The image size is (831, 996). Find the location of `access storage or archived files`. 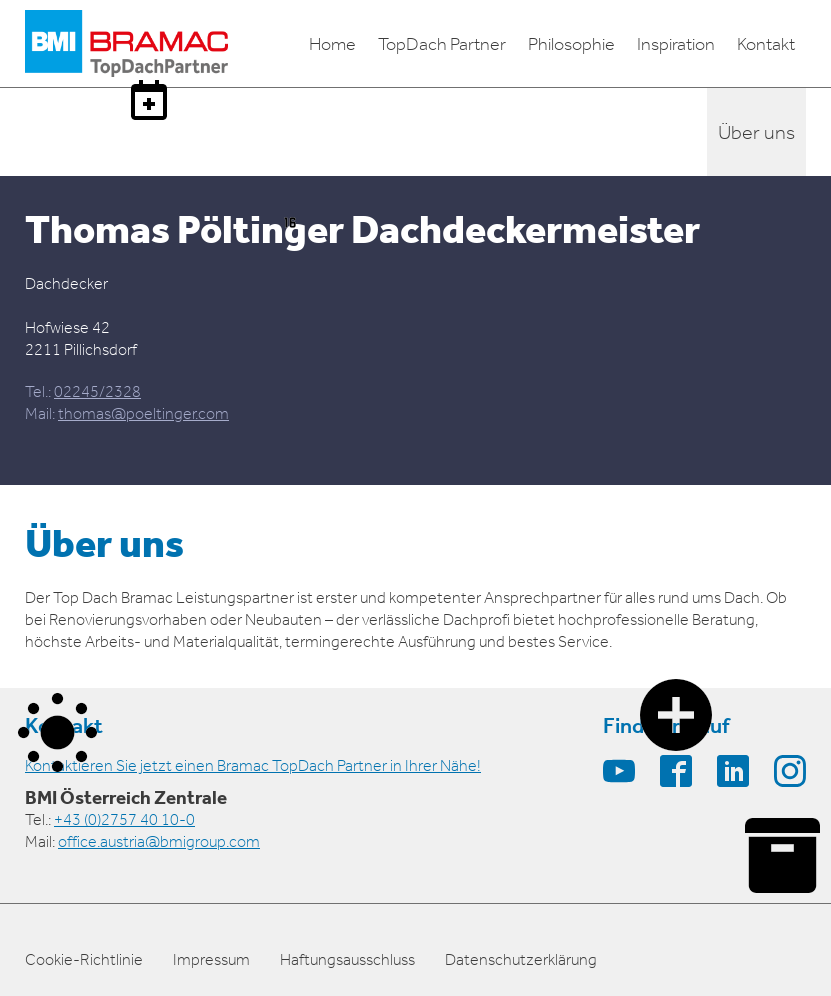

access storage or archived files is located at coordinates (782, 855).